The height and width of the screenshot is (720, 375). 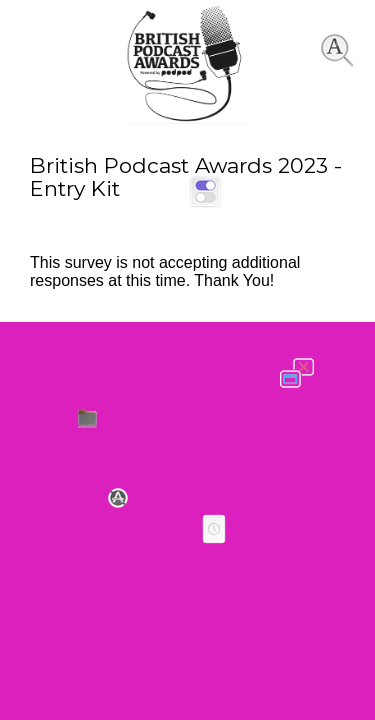 I want to click on close or shut down display, so click(x=297, y=373).